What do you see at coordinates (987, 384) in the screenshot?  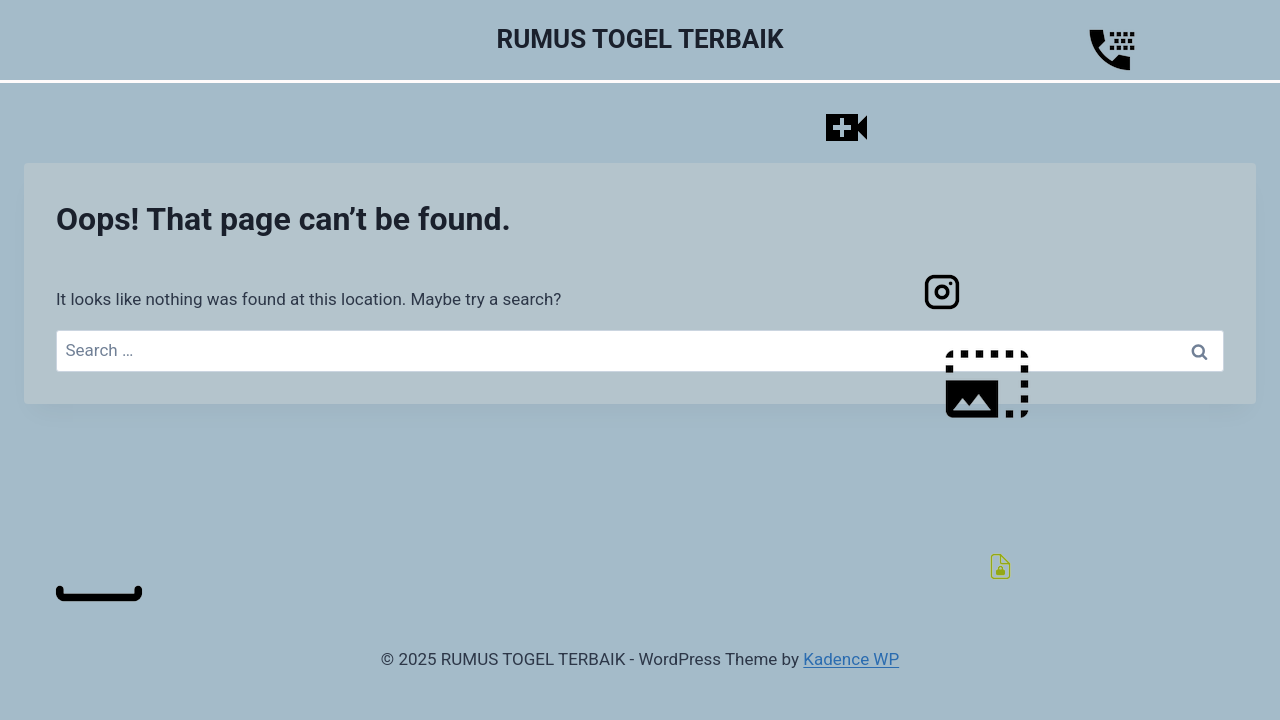 I see `resize image to large format` at bounding box center [987, 384].